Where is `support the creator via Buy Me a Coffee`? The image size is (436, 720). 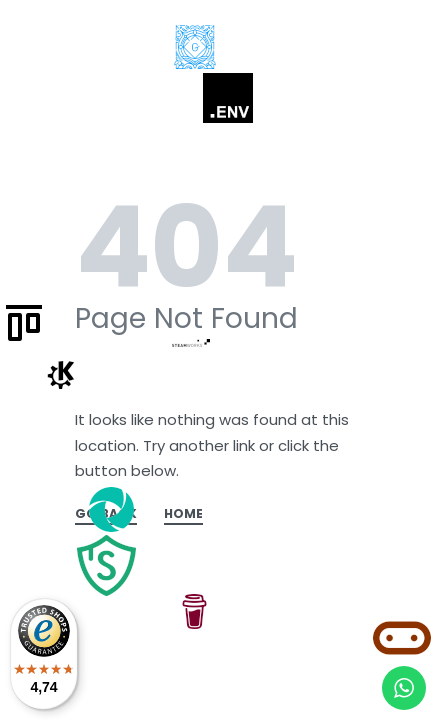
support the creator via Buy Me a Coffee is located at coordinates (194, 611).